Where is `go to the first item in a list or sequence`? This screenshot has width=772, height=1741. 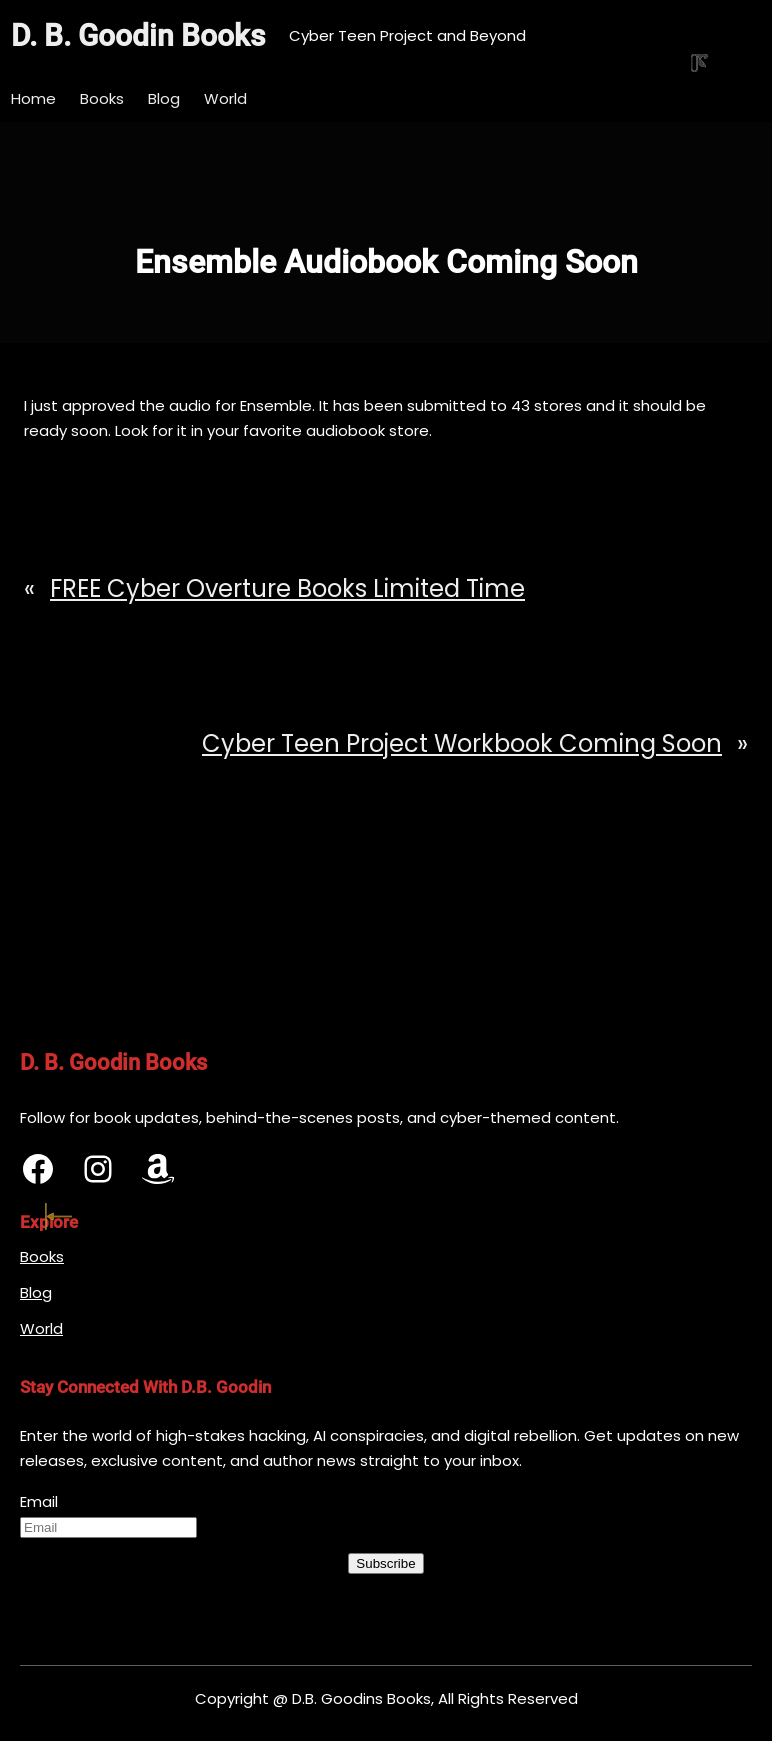 go to the first item in a list or sequence is located at coordinates (58, 1216).